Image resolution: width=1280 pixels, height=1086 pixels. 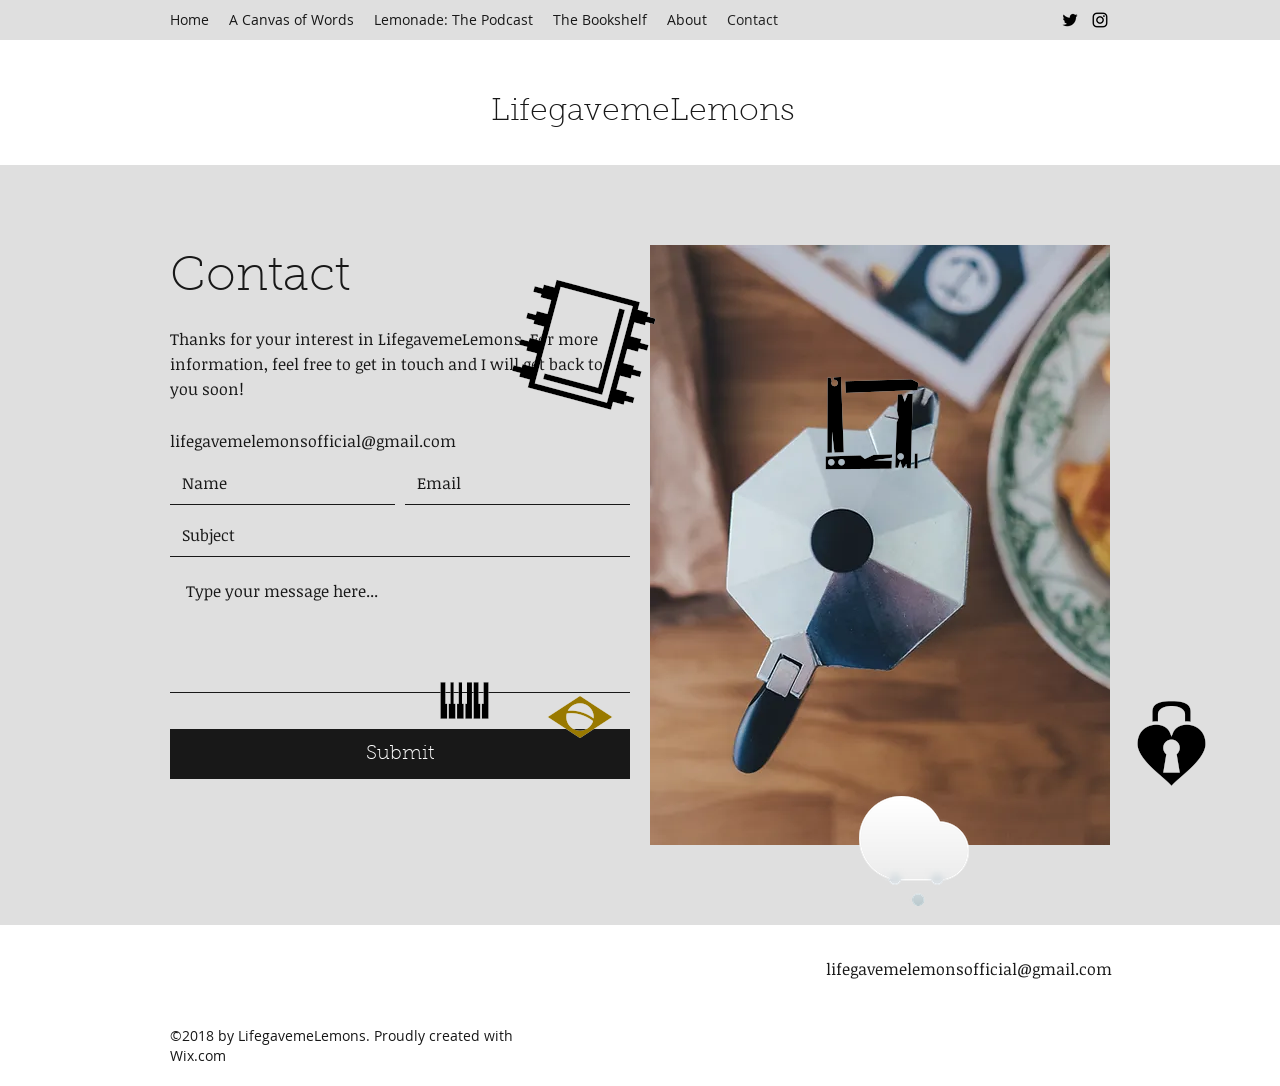 I want to click on select a wooden frame border style, so click(x=872, y=424).